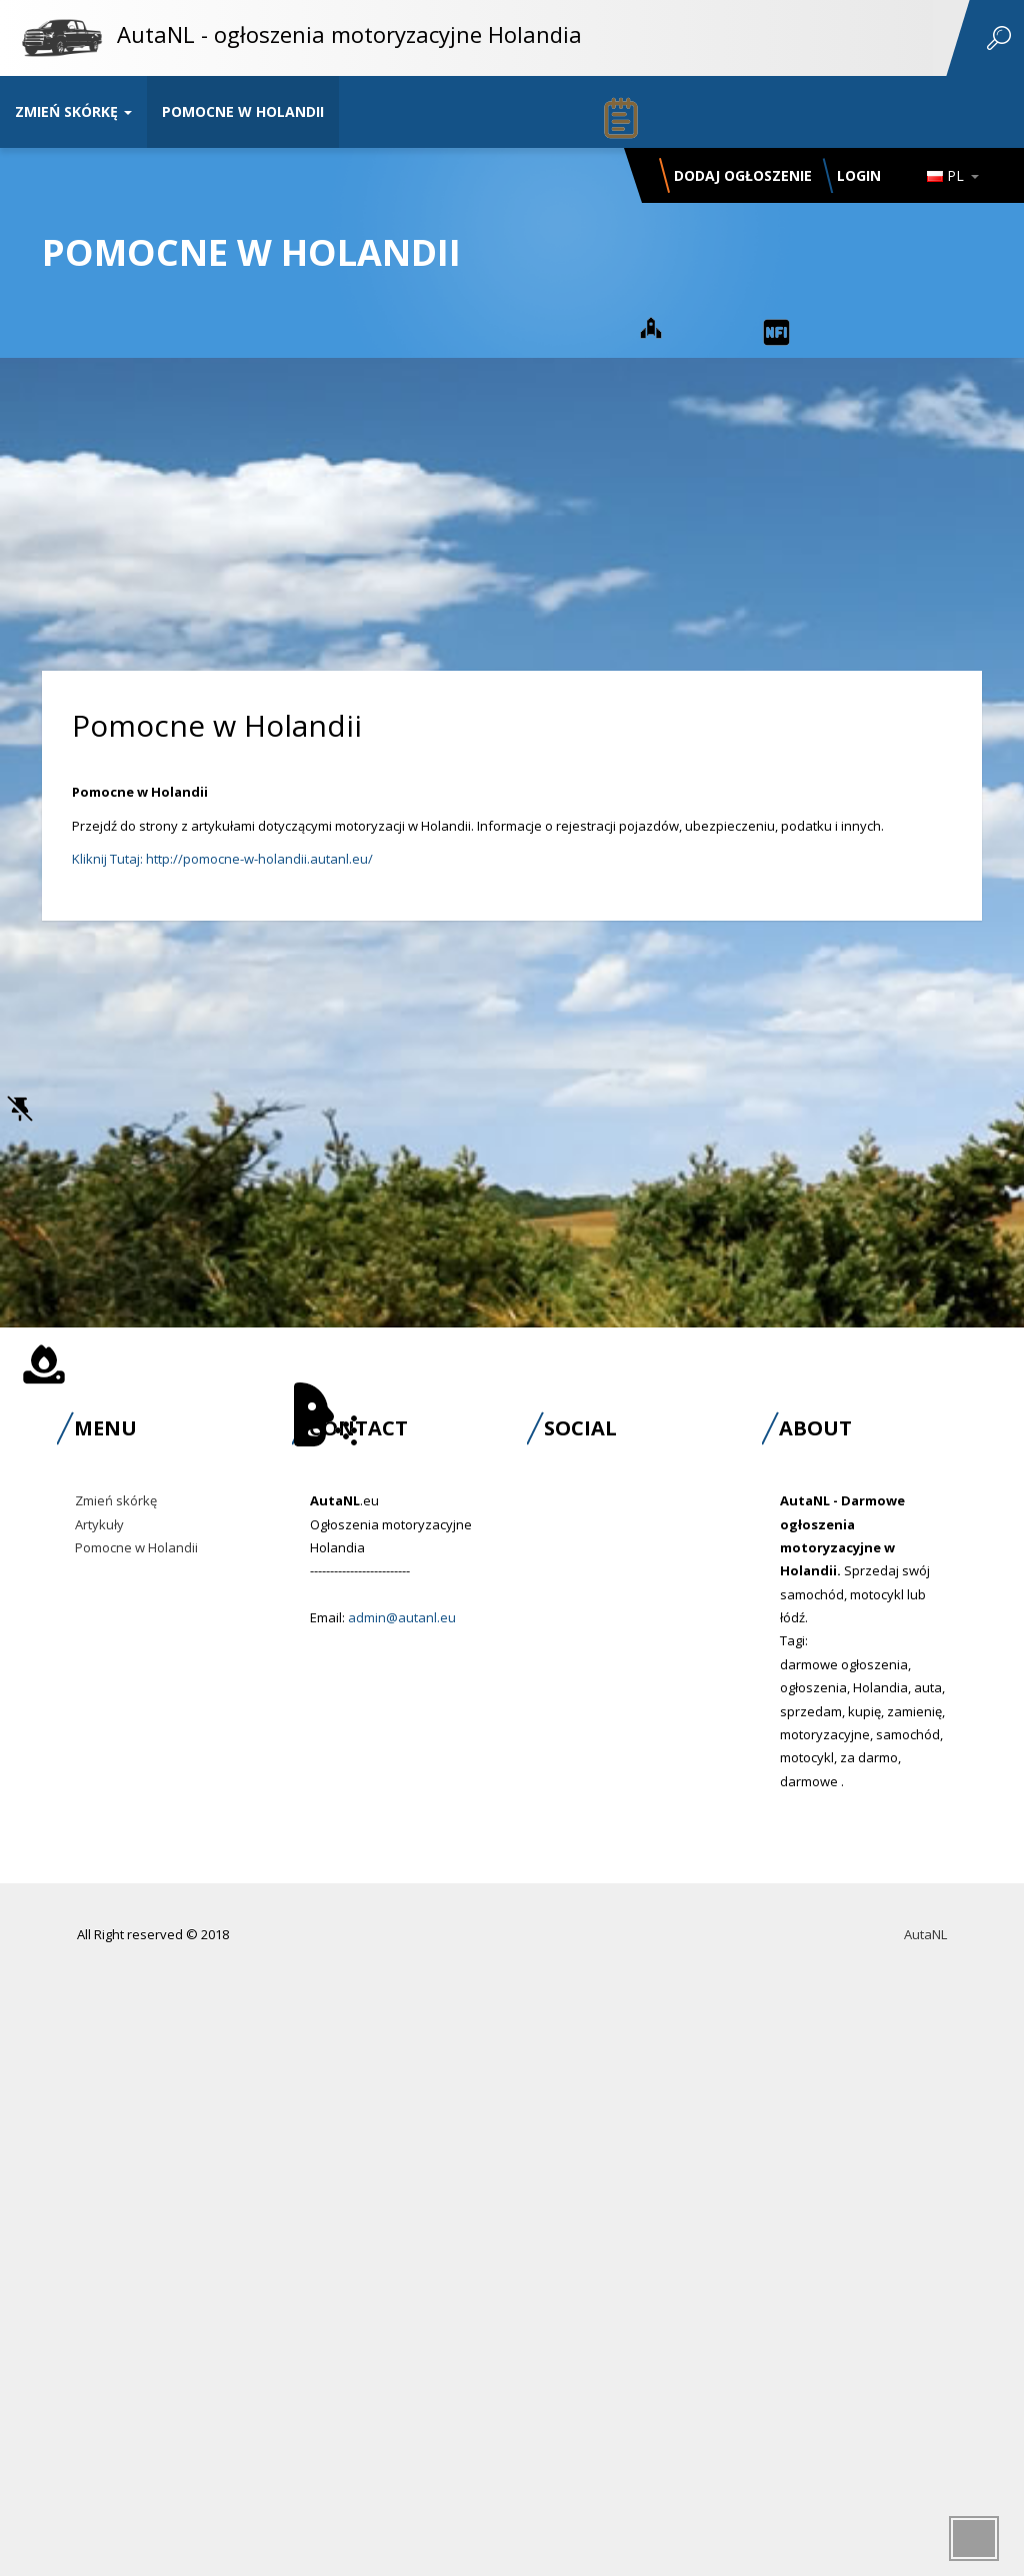  Describe the element at coordinates (776, 332) in the screenshot. I see `indicates non-food items category` at that location.